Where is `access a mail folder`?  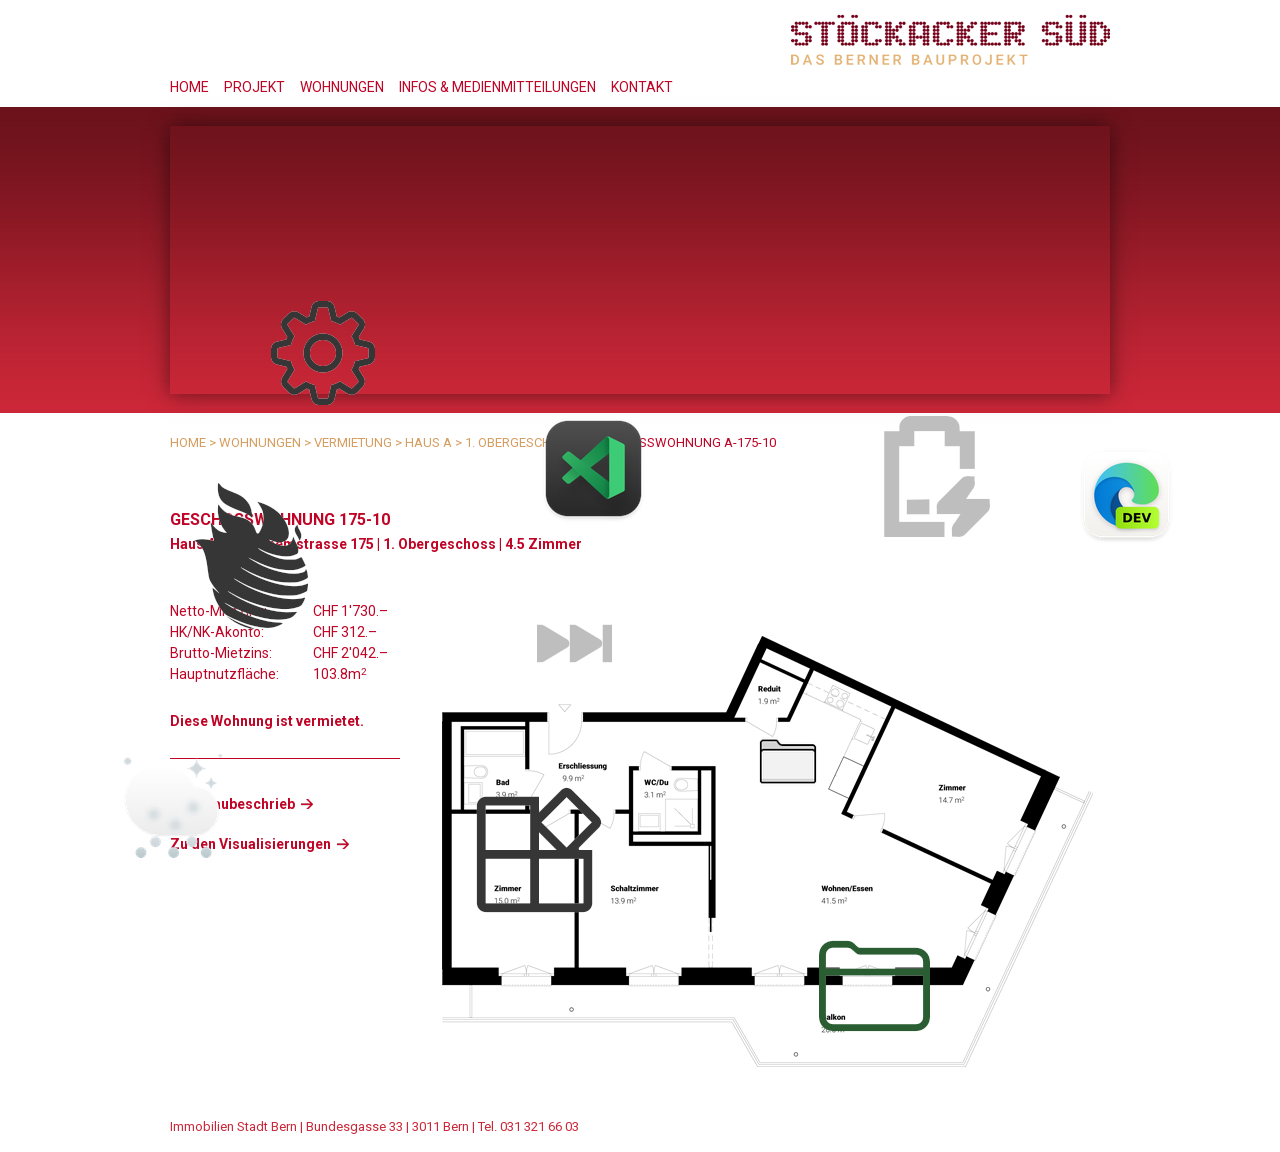
access a mail folder is located at coordinates (788, 761).